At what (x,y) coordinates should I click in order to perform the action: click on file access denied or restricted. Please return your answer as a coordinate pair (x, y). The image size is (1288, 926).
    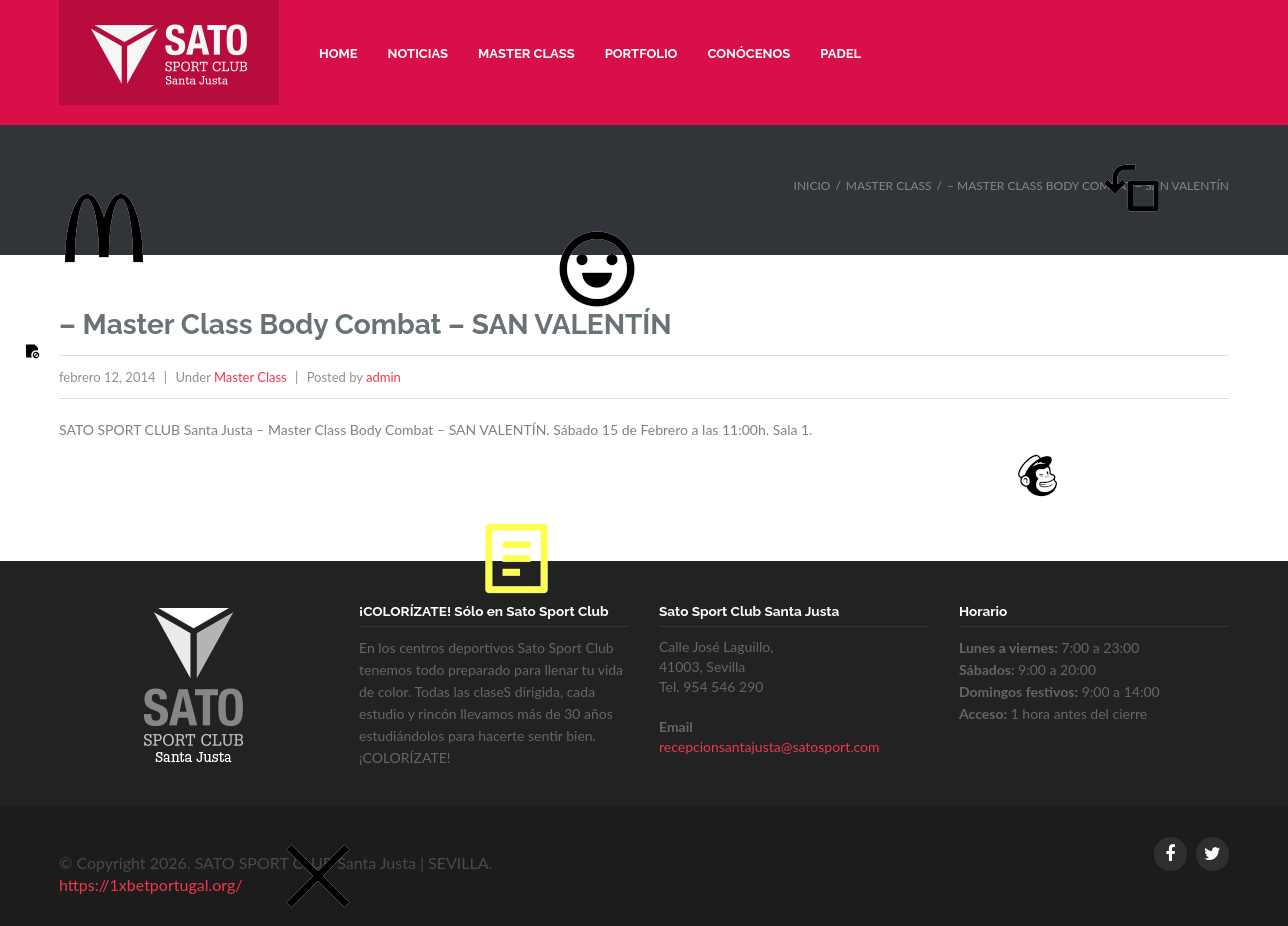
    Looking at the image, I should click on (32, 351).